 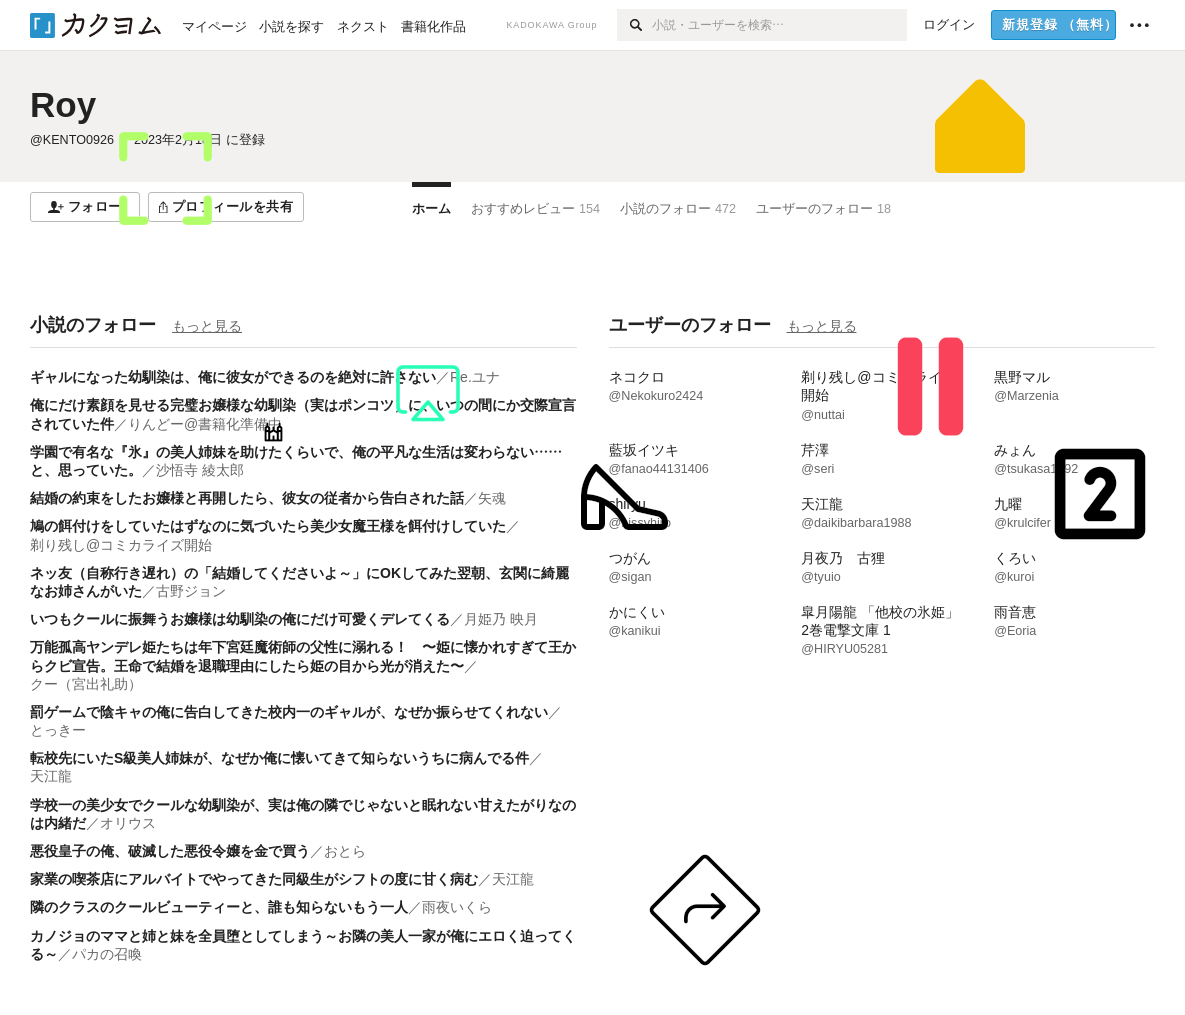 I want to click on browse women's footwear category, so click(x=620, y=500).